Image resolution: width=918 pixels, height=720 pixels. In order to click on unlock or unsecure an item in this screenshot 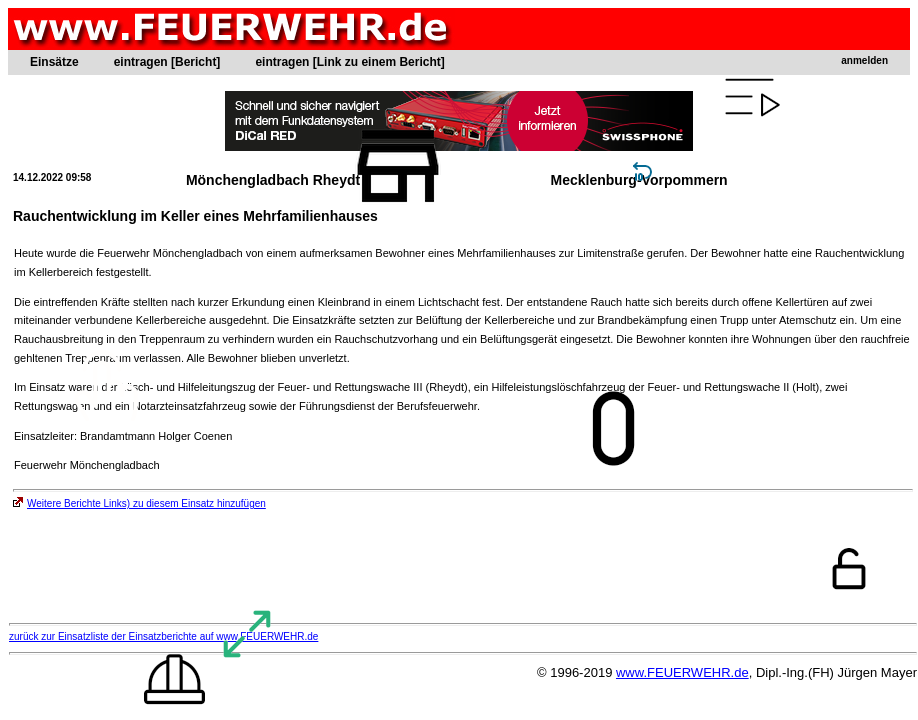, I will do `click(849, 570)`.